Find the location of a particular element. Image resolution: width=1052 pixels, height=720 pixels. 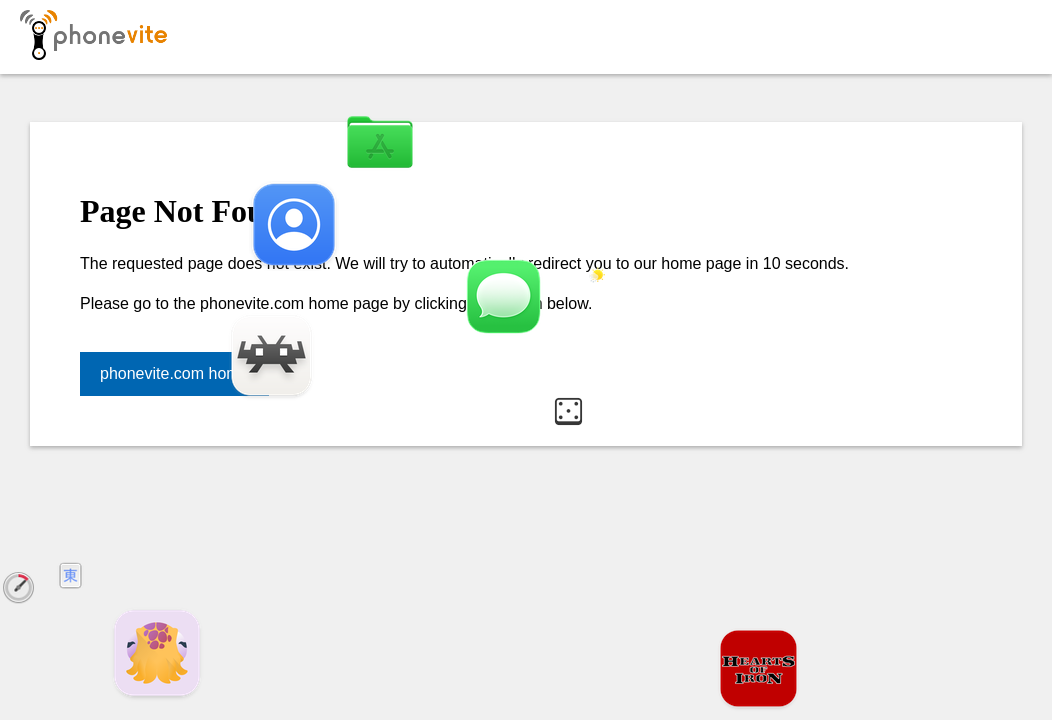

launch tali dice game is located at coordinates (568, 411).